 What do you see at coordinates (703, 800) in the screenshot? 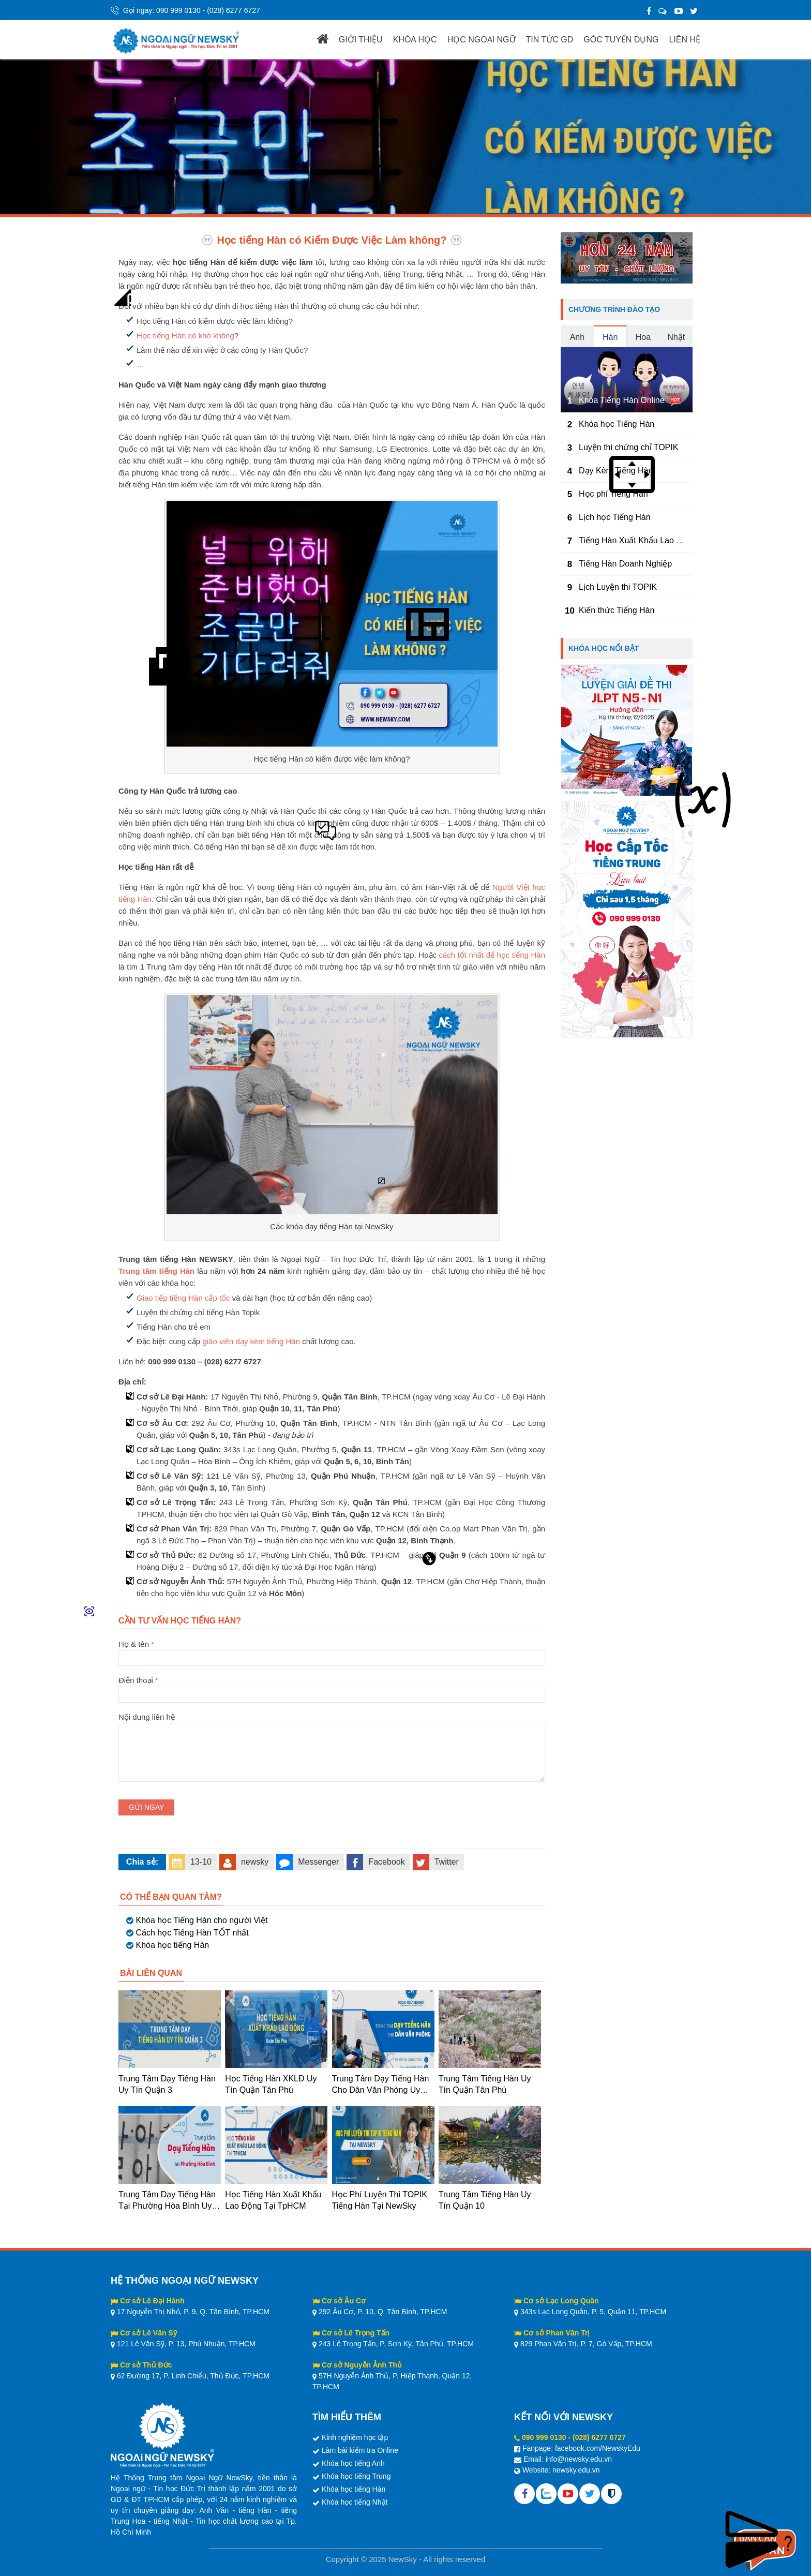
I see `insert a variable or placeholder value` at bounding box center [703, 800].